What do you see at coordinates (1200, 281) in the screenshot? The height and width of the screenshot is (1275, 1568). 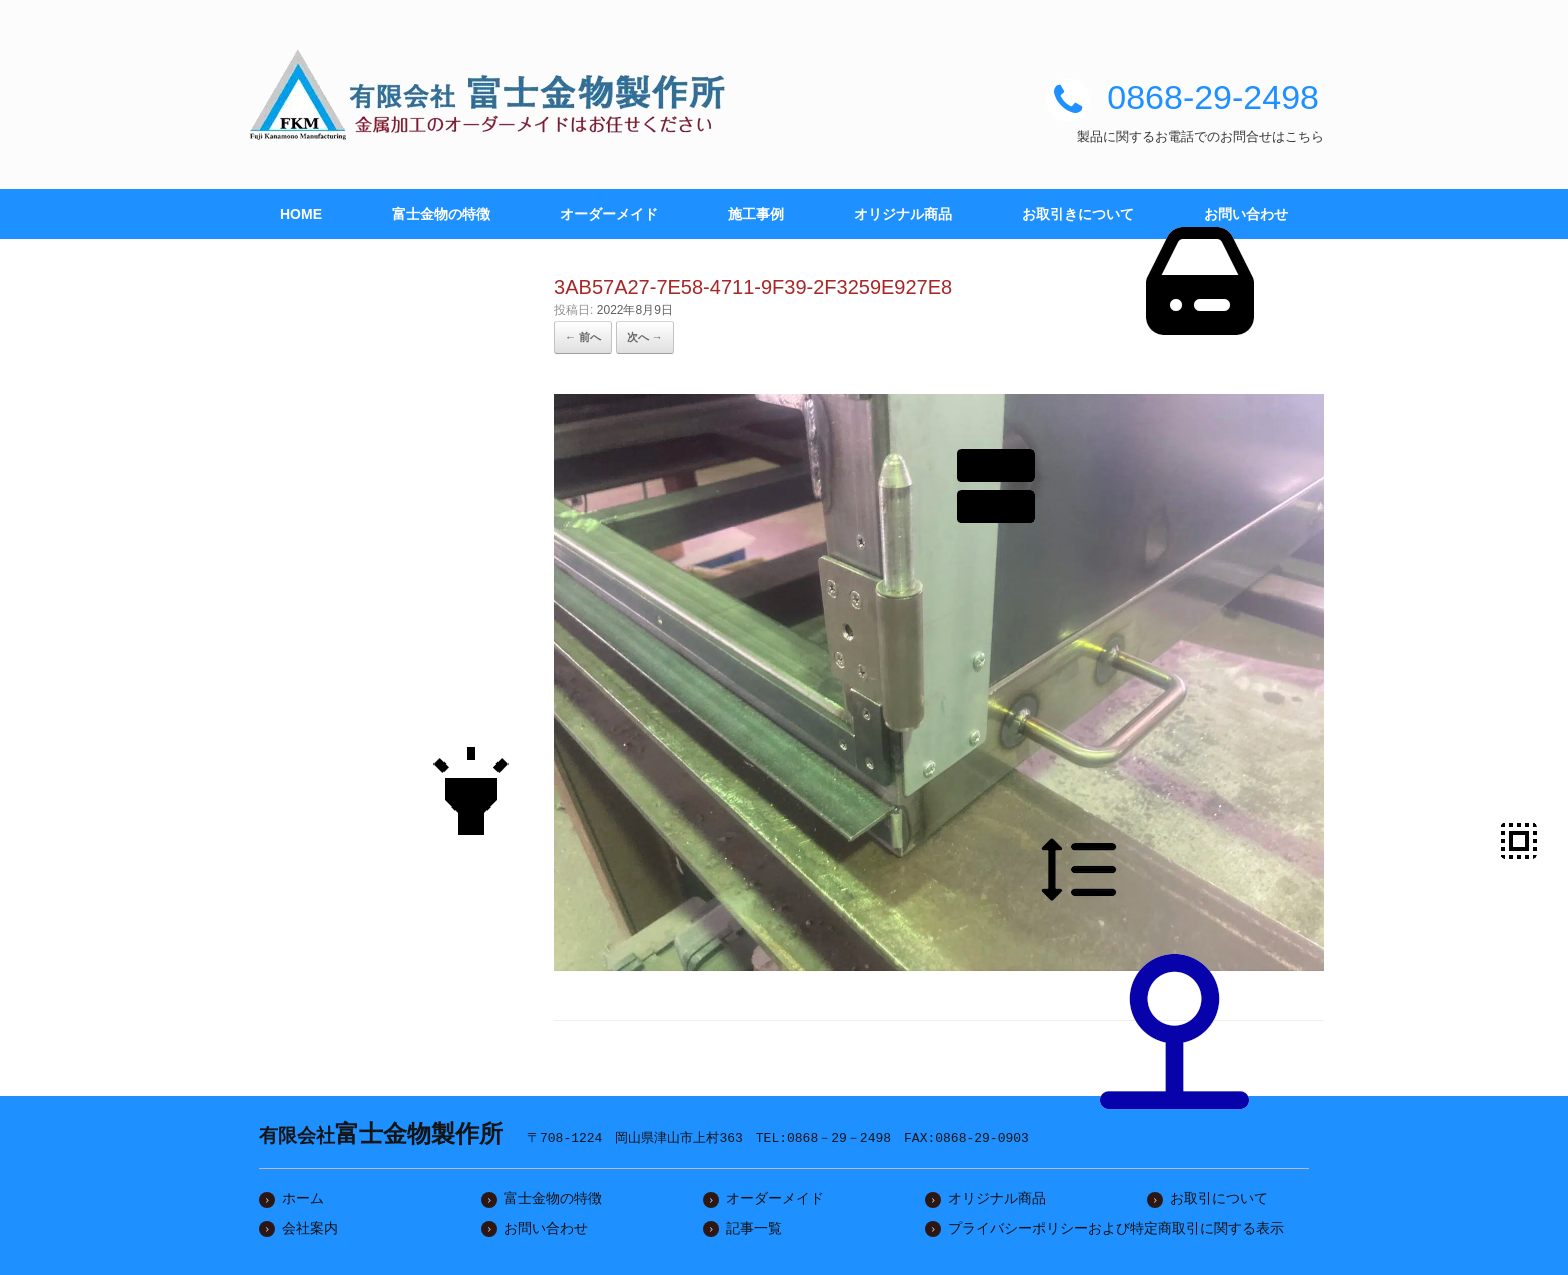 I see `access local storage or hard drive` at bounding box center [1200, 281].